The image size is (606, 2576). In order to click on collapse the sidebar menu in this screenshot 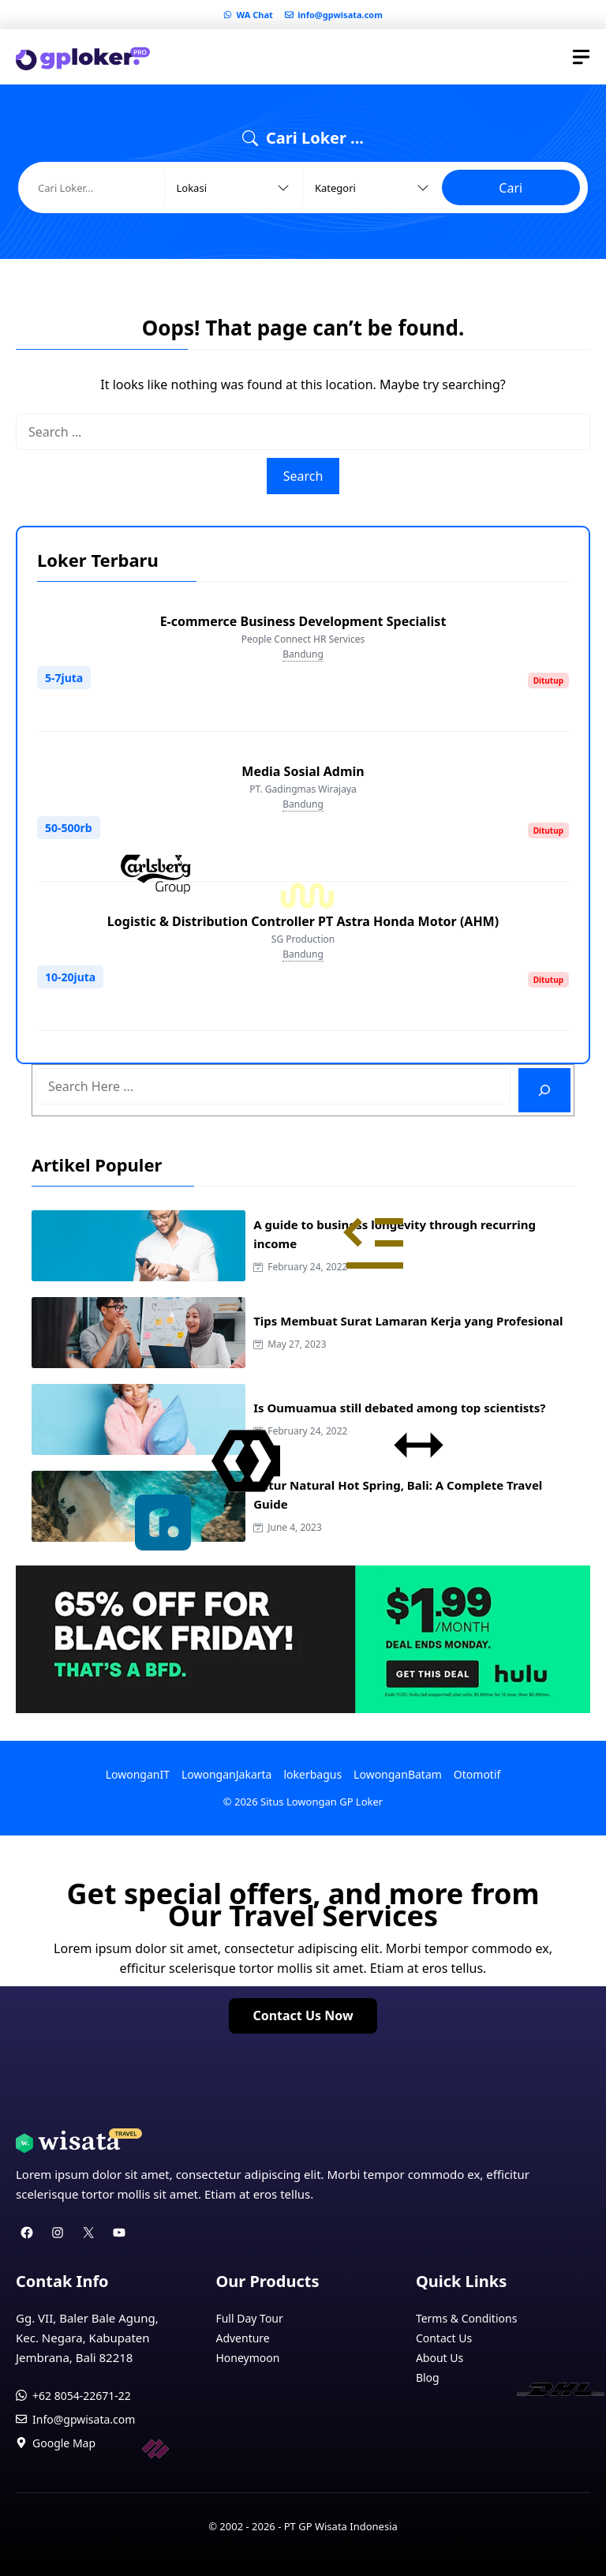, I will do `click(375, 1243)`.